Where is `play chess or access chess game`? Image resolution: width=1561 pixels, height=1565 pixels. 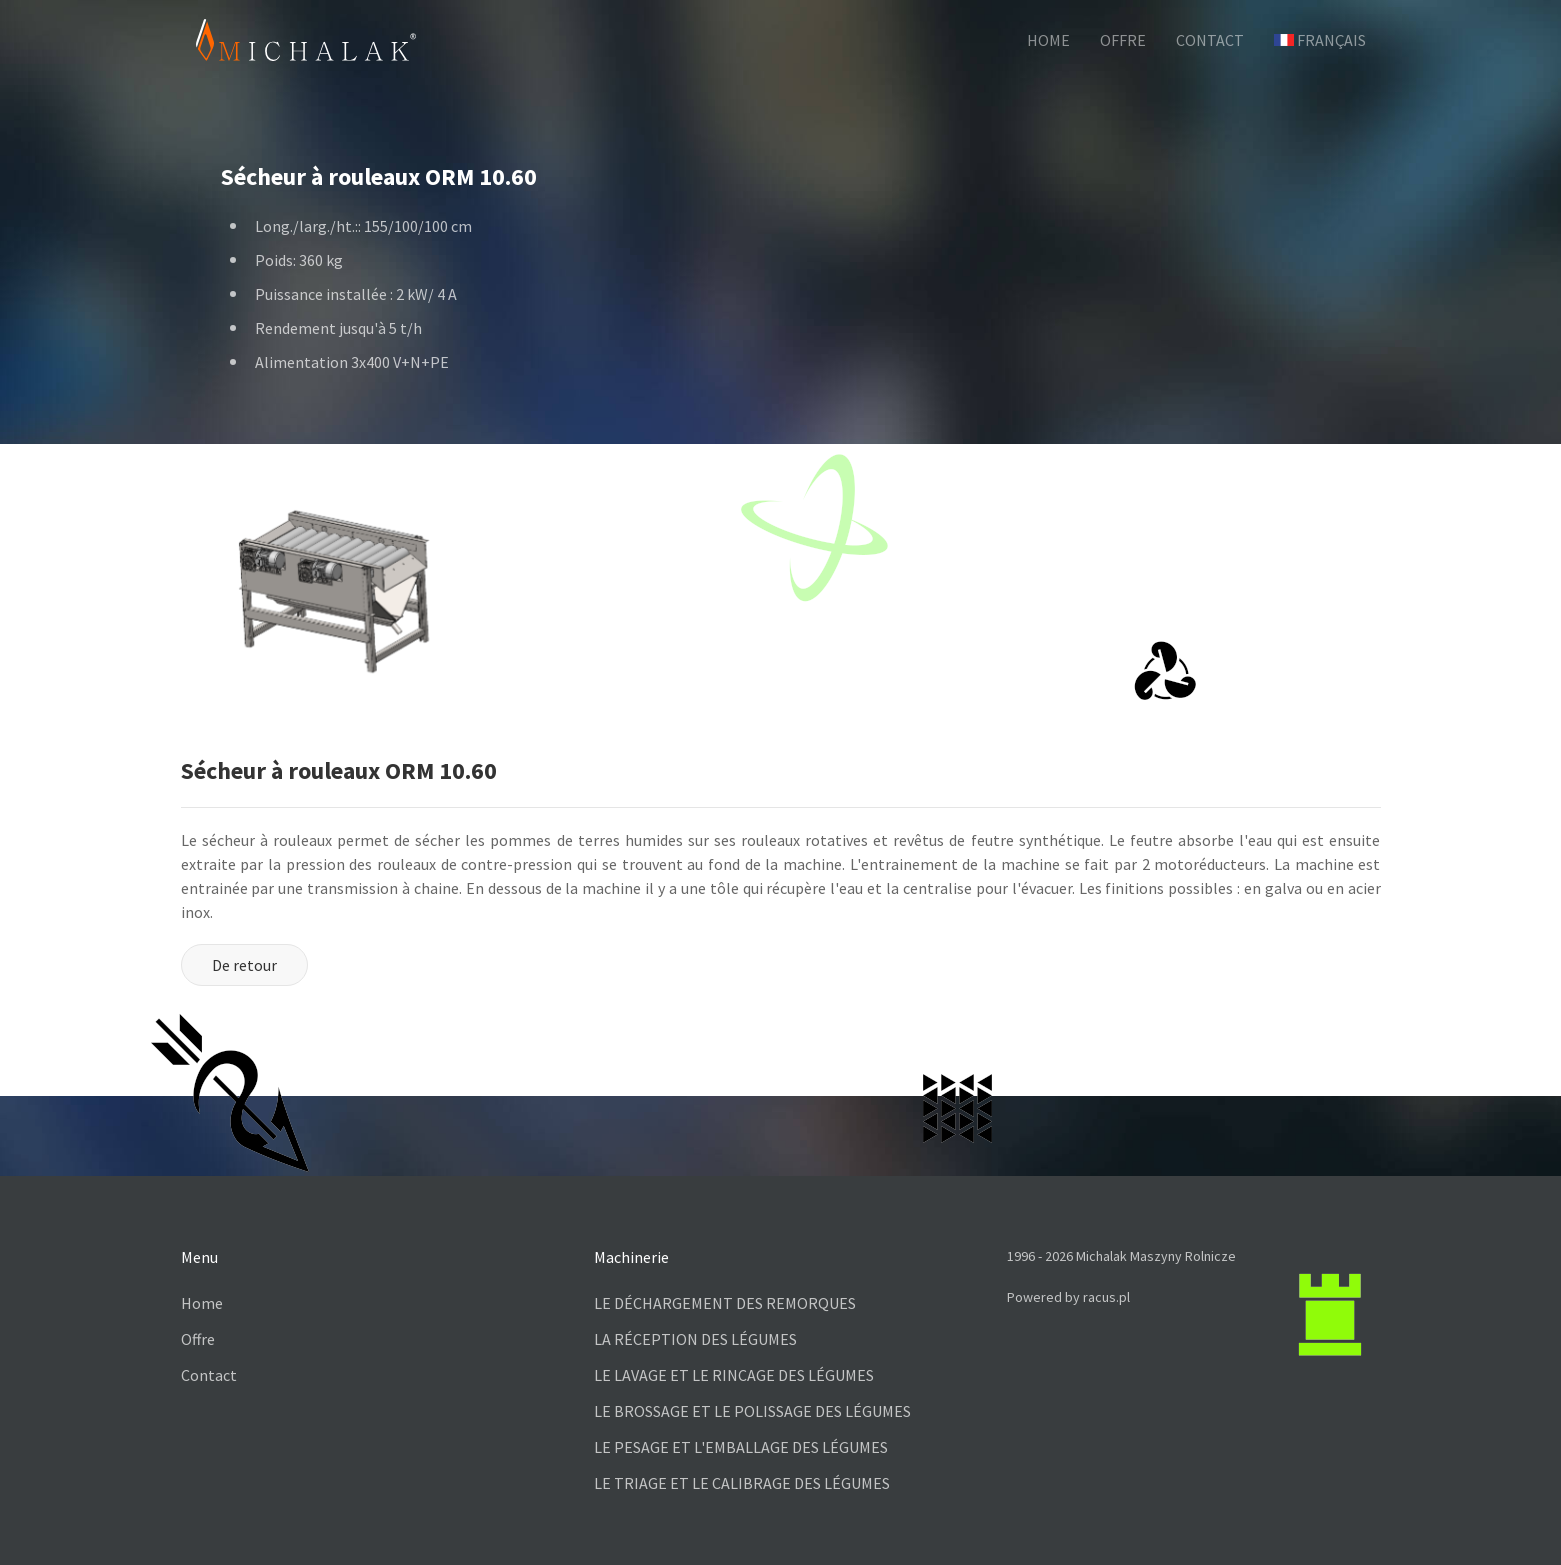 play chess or access chess game is located at coordinates (1330, 1308).